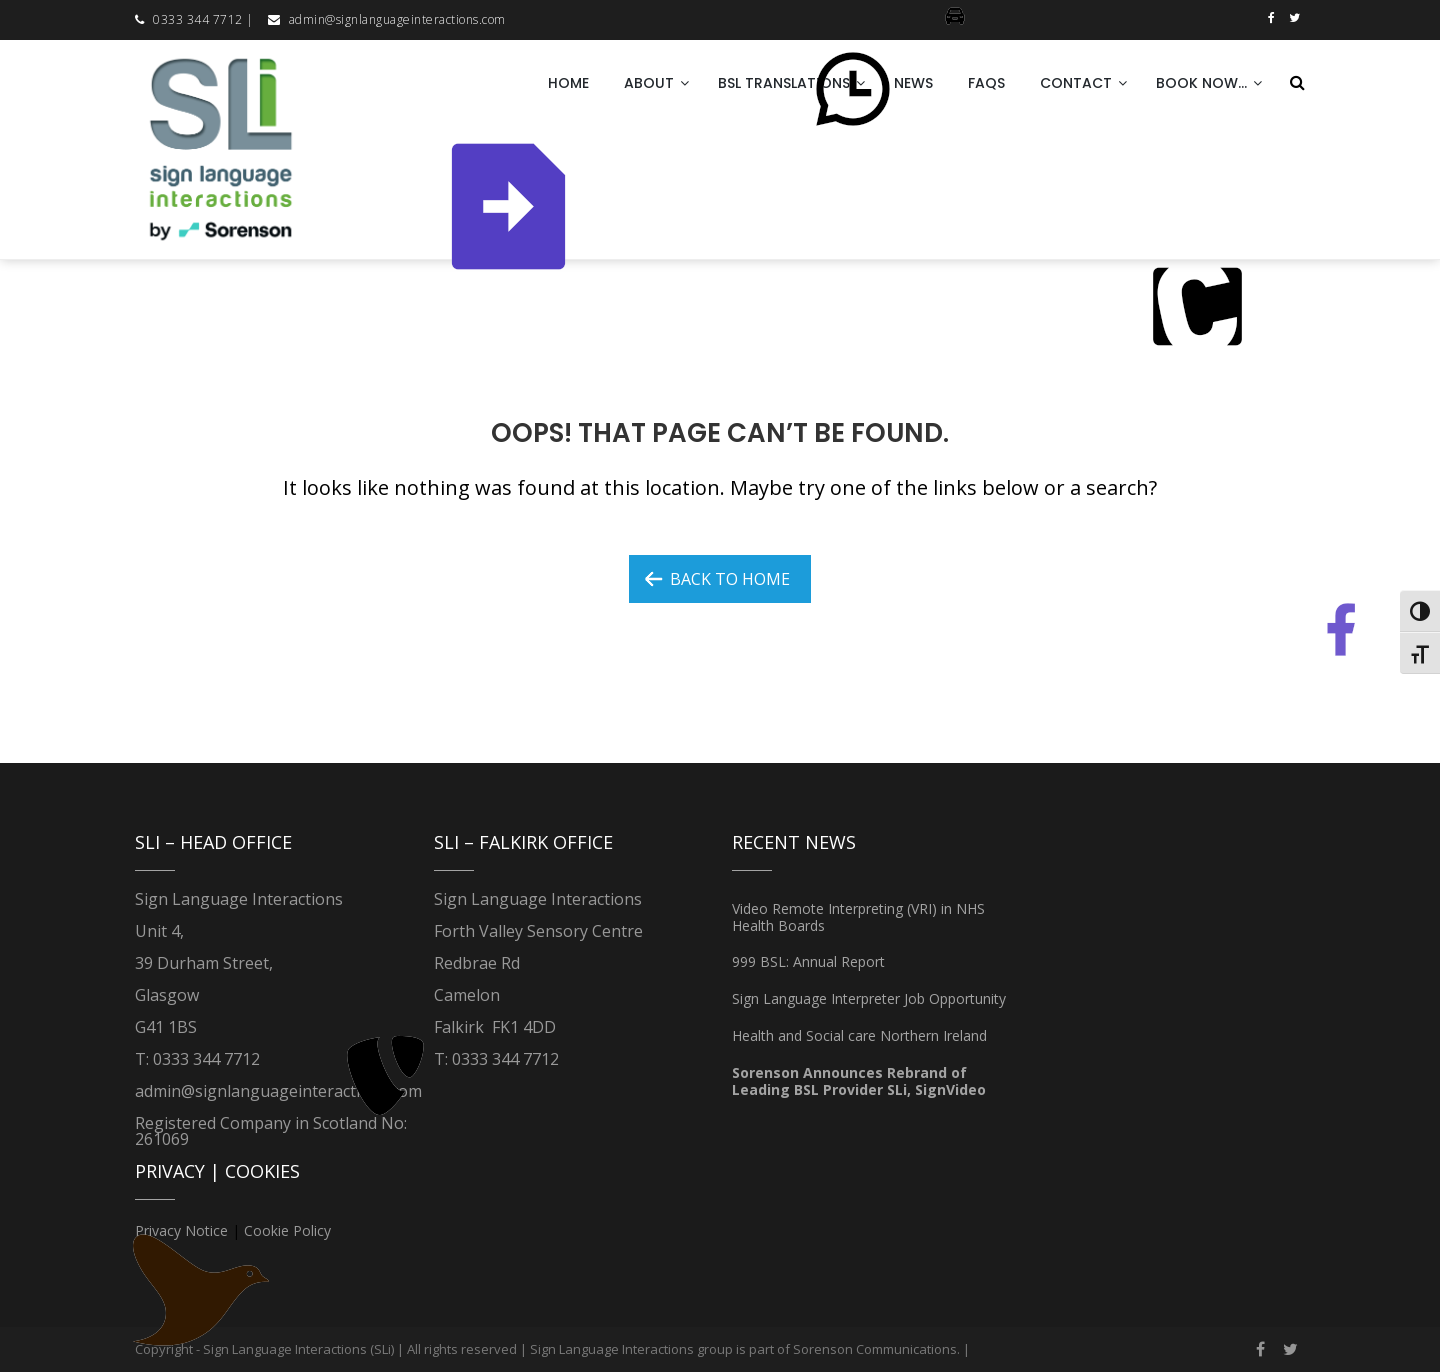 The image size is (1440, 1372). Describe the element at coordinates (201, 1290) in the screenshot. I see `fluentd data collector logo` at that location.